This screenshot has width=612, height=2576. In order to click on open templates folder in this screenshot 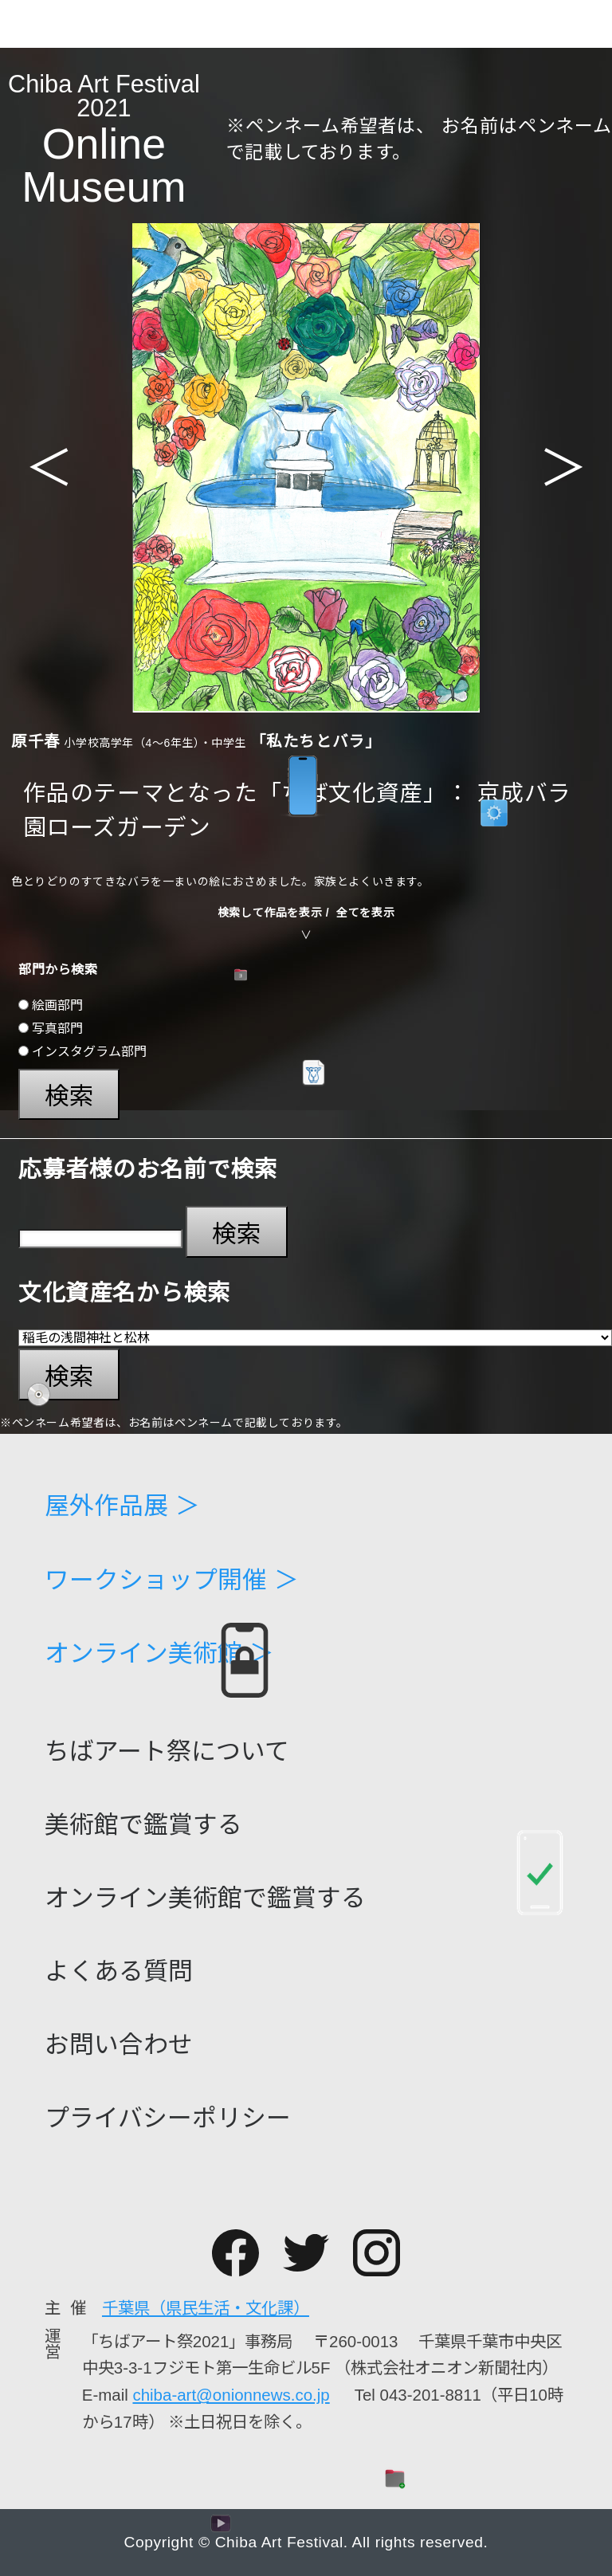, I will do `click(241, 975)`.